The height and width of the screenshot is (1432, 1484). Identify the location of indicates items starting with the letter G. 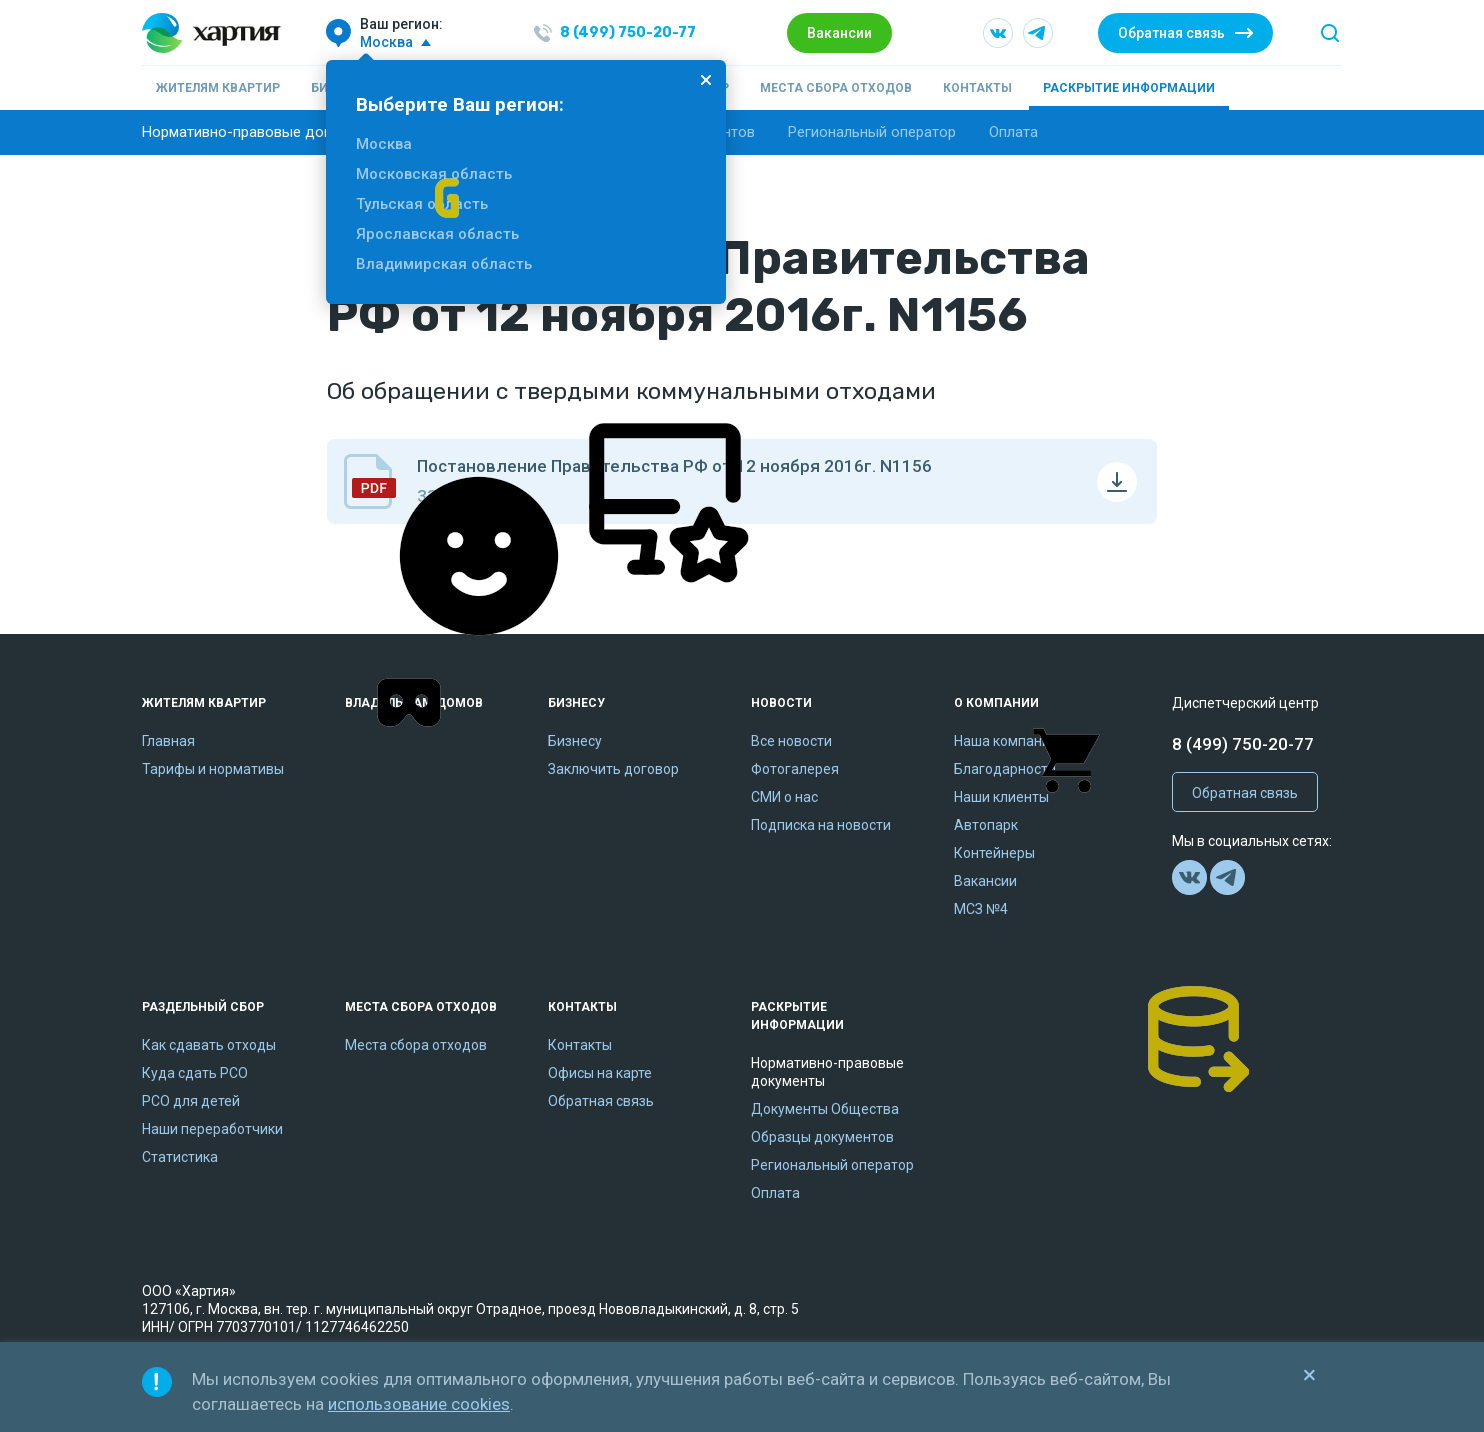
(447, 198).